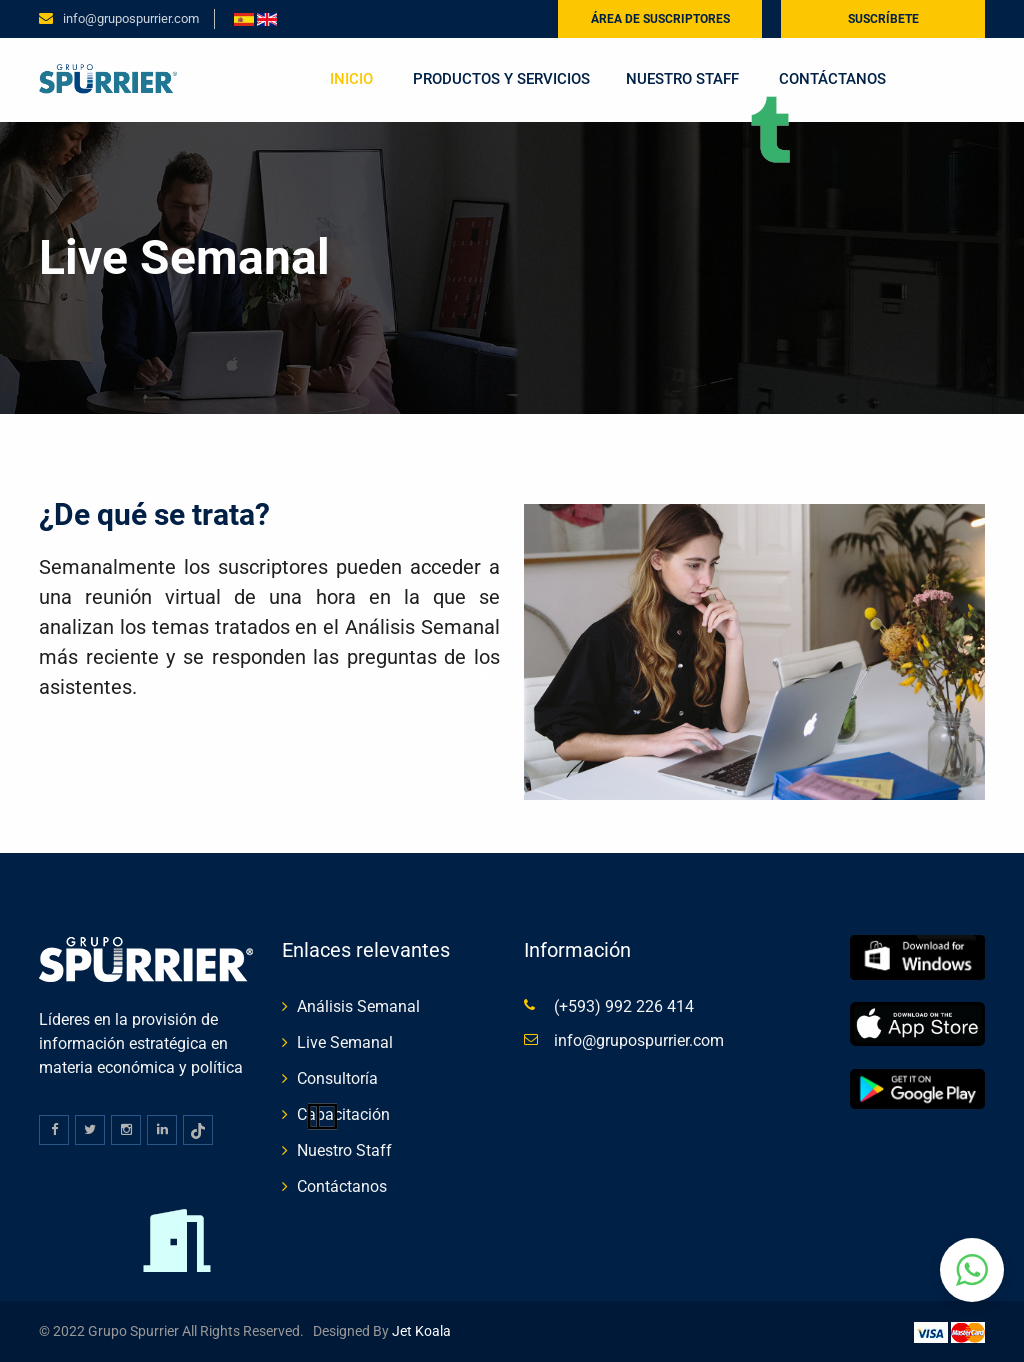 The height and width of the screenshot is (1362, 1024). Describe the element at coordinates (177, 1242) in the screenshot. I see `log out or exit the application` at that location.